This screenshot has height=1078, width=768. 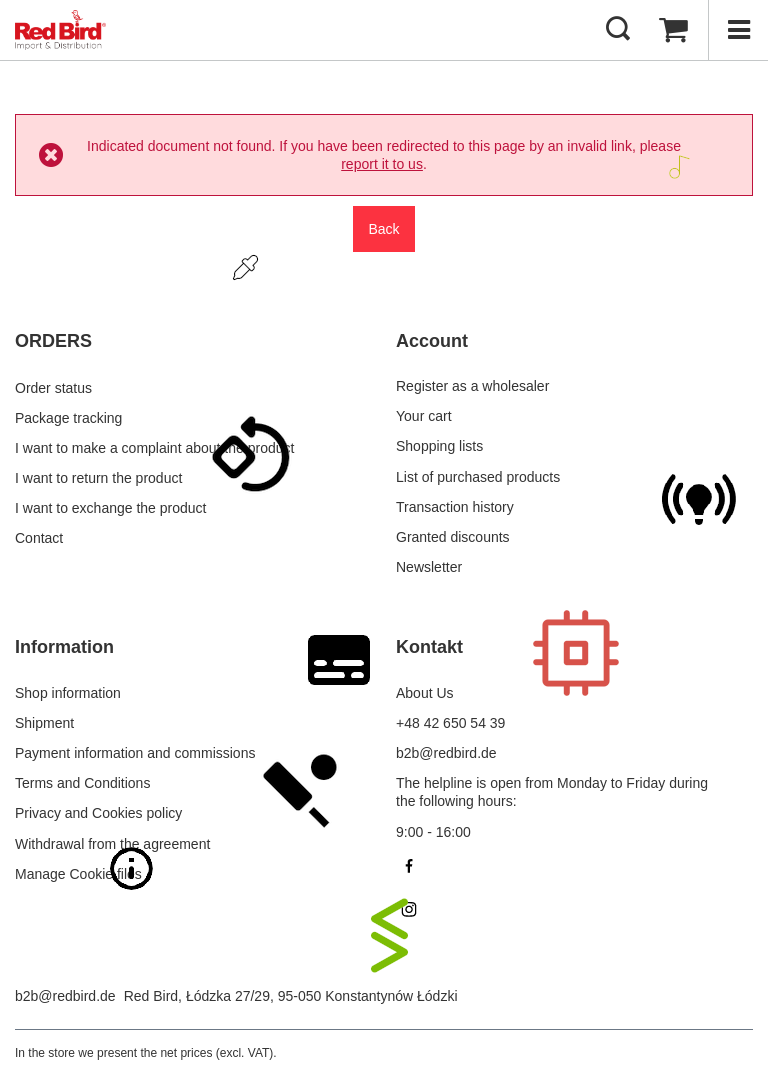 I want to click on enable subtitles or closed captions, so click(x=339, y=660).